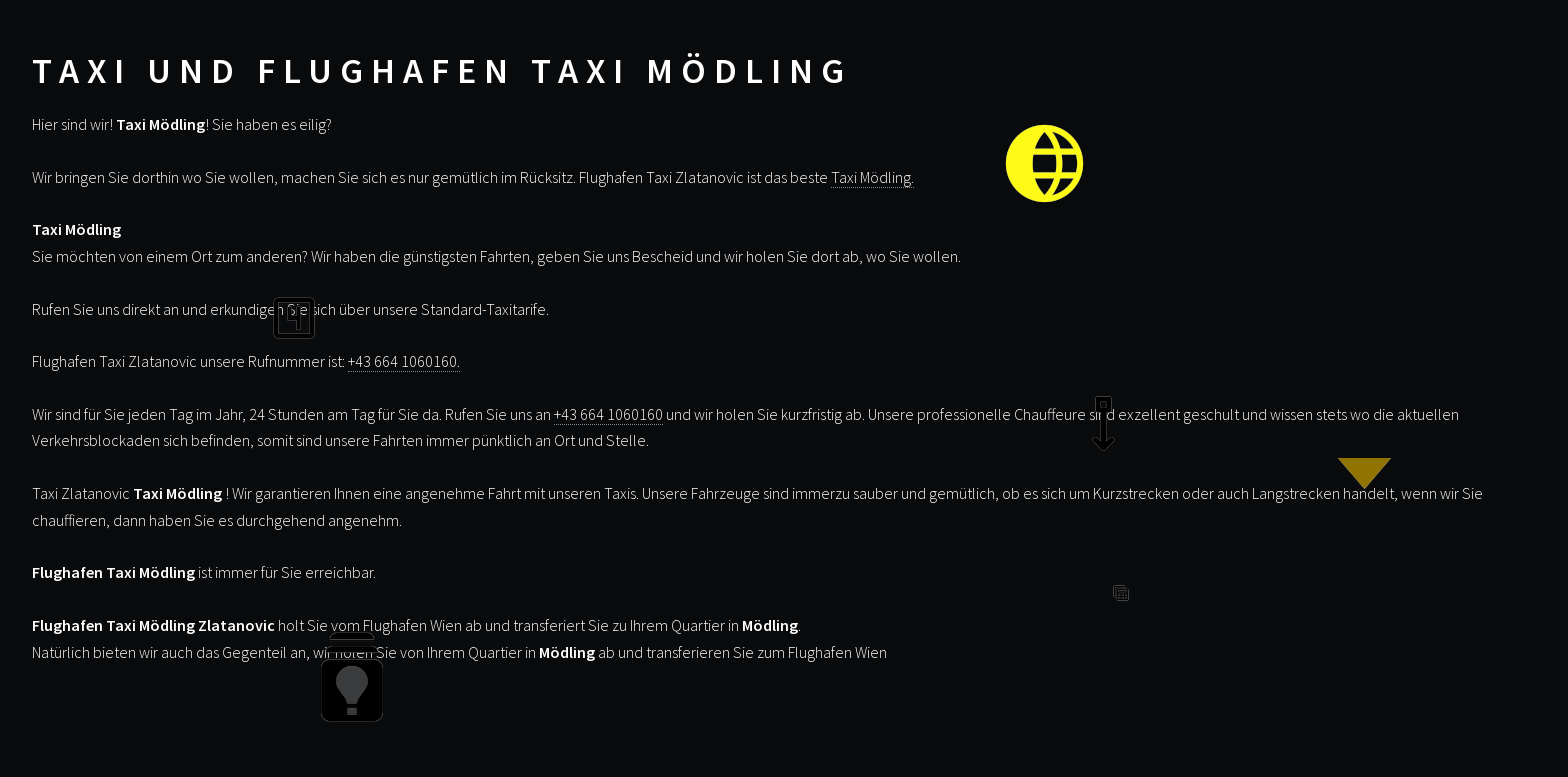 The image size is (1568, 777). Describe the element at coordinates (1044, 163) in the screenshot. I see `switch to global or worldwide view` at that location.